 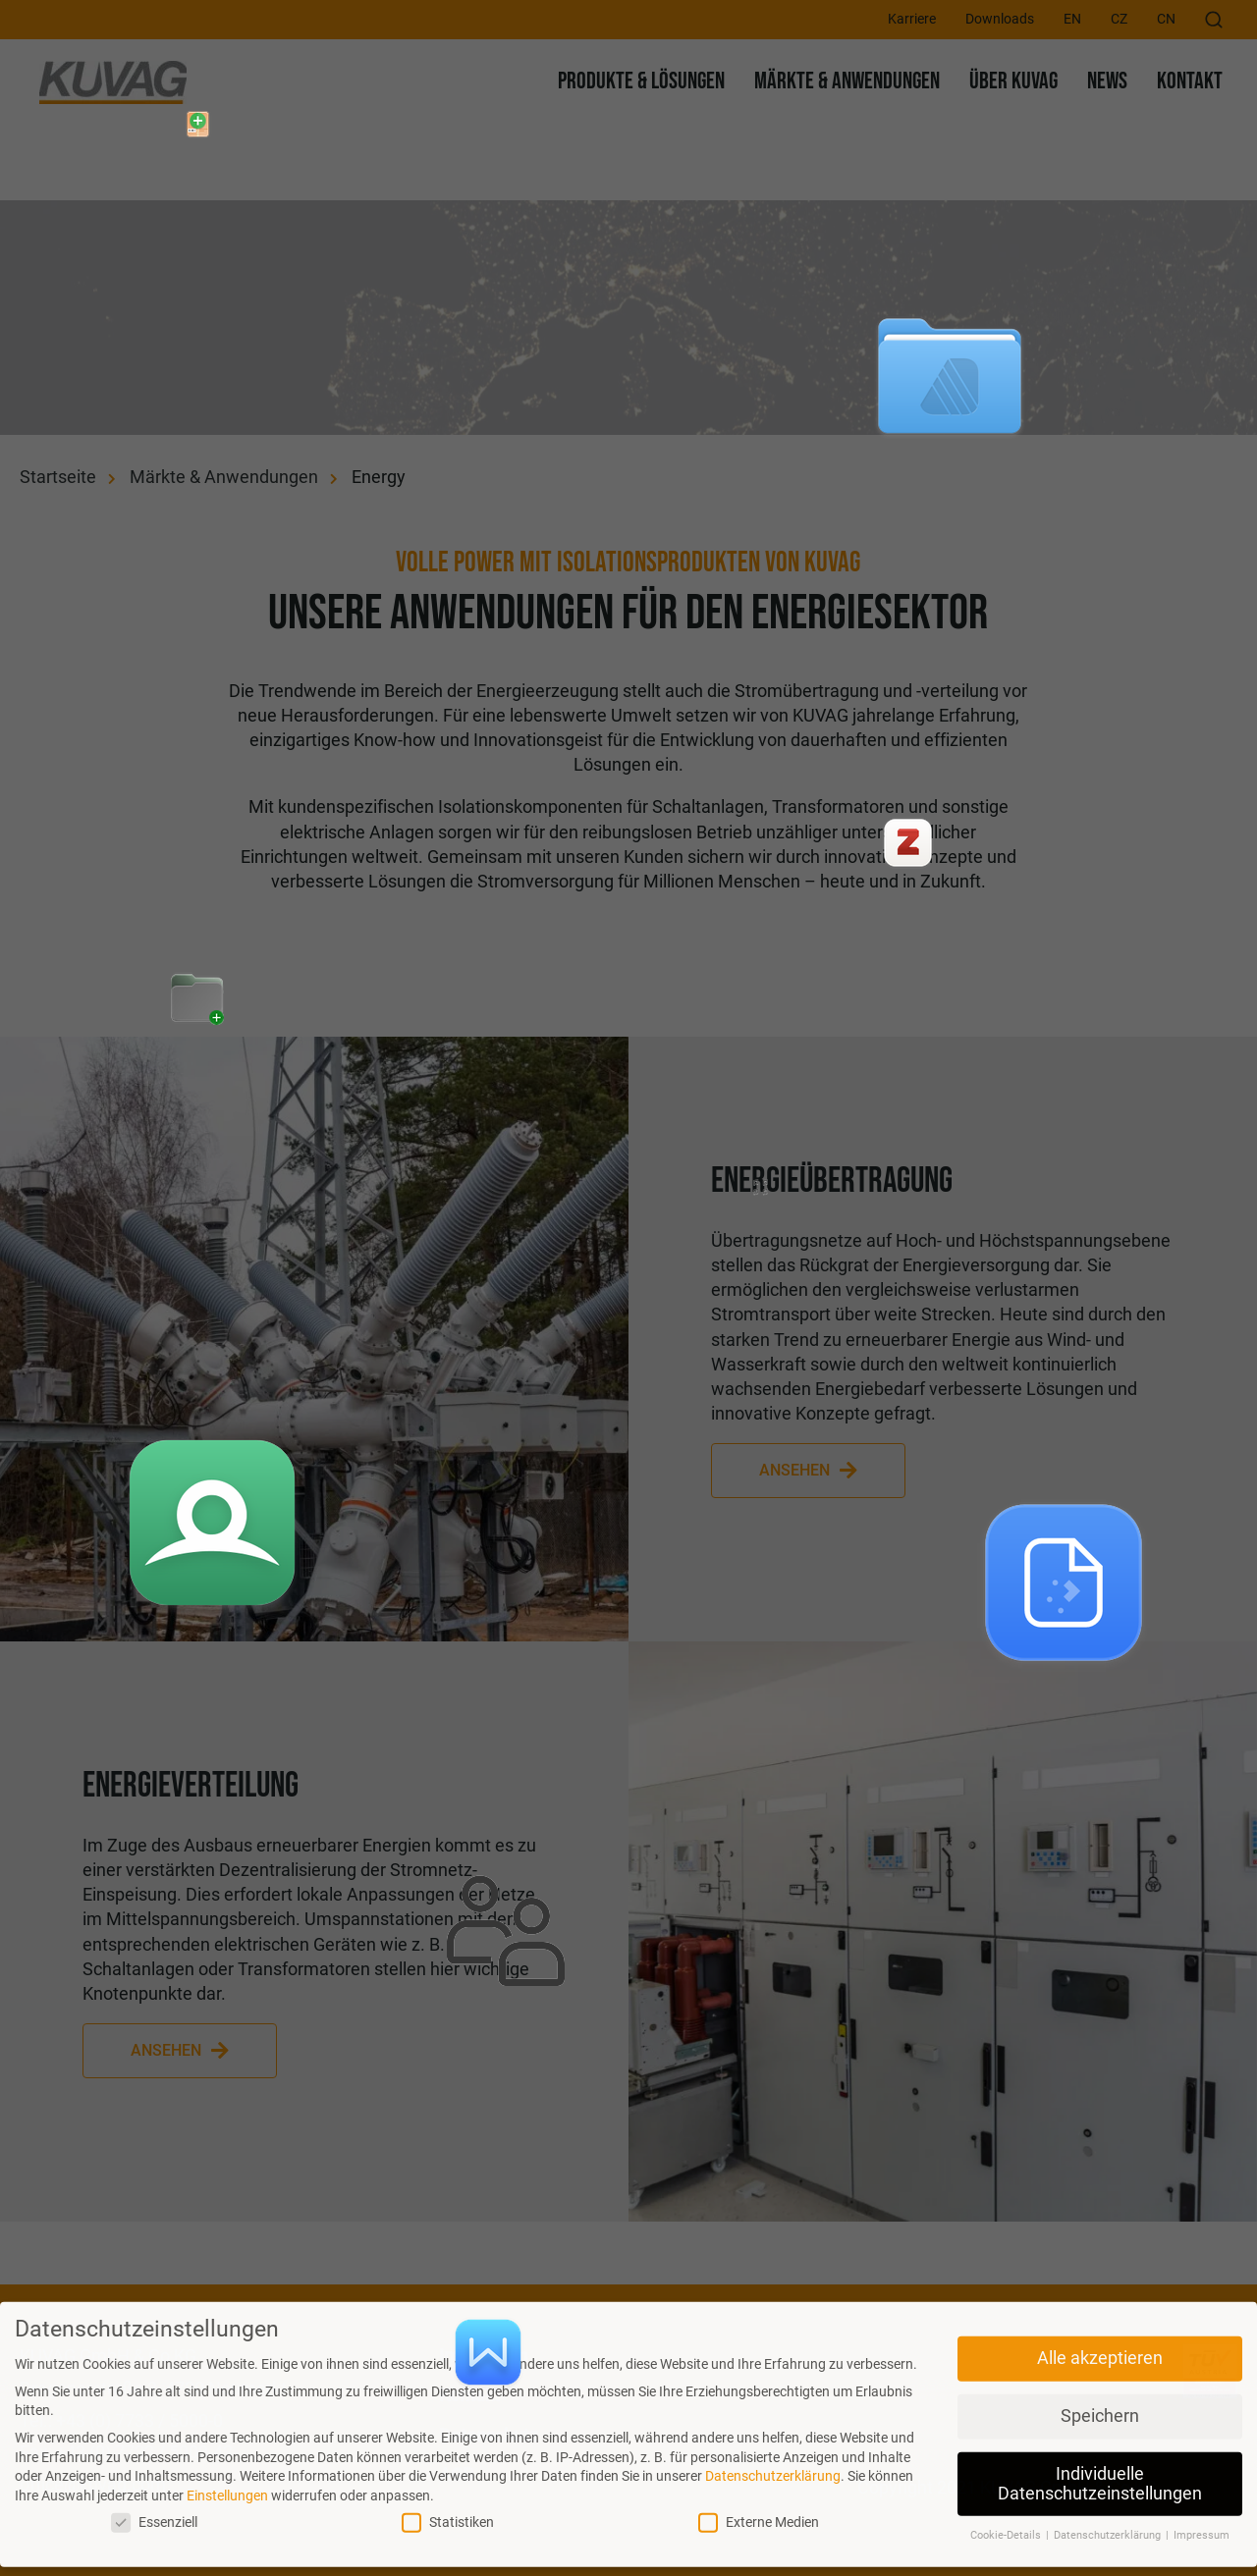 What do you see at coordinates (1064, 1585) in the screenshot?
I see `configure default apps for file types` at bounding box center [1064, 1585].